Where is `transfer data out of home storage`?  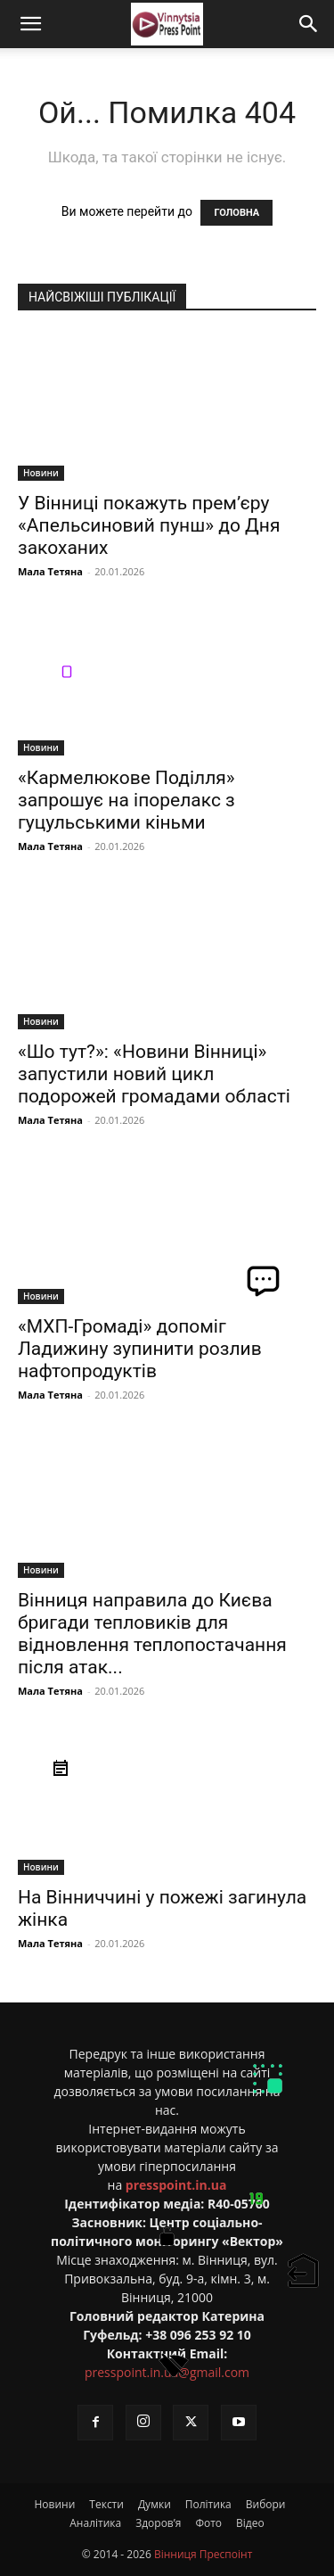
transfer data out of home storage is located at coordinates (303, 2270).